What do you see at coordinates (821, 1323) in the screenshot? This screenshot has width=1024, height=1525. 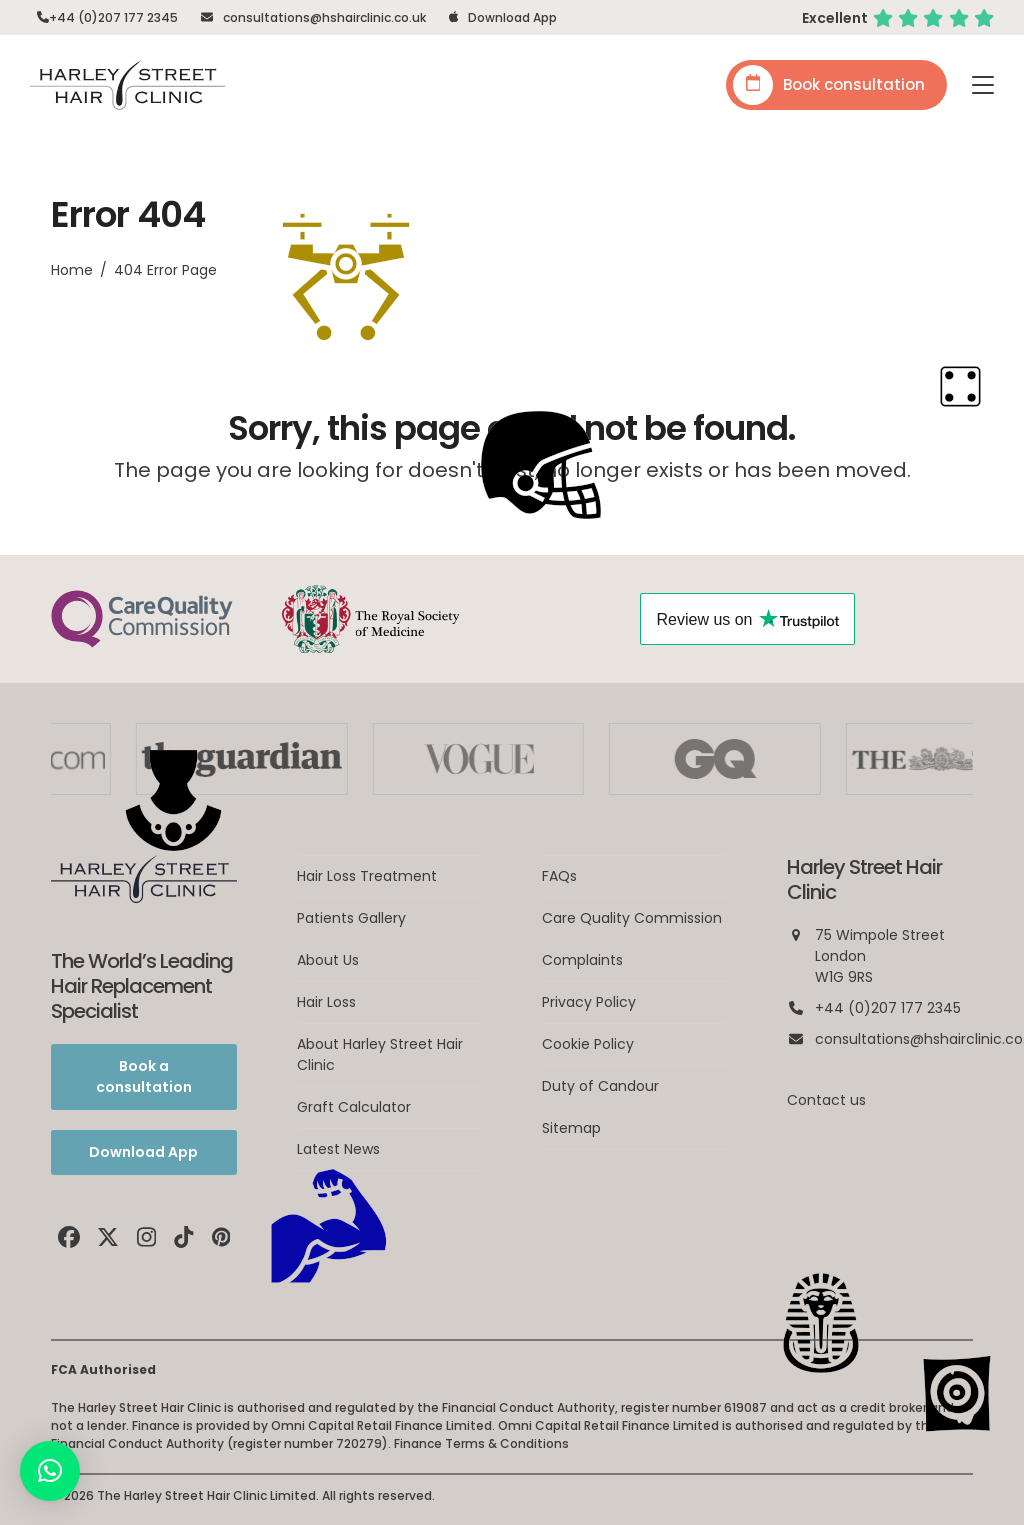 I see `access ancient egypt themed content` at bounding box center [821, 1323].